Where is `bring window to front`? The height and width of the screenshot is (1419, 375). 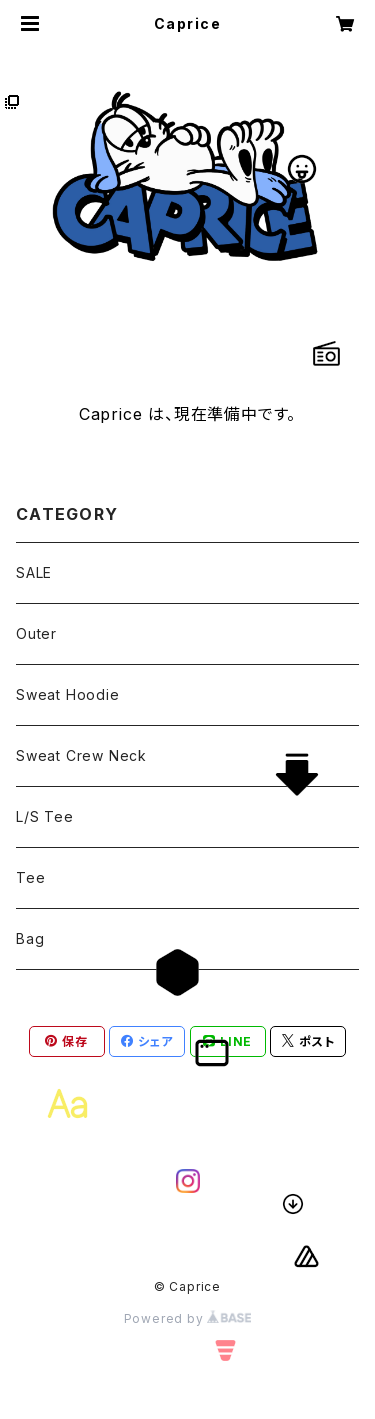
bring window to front is located at coordinates (12, 102).